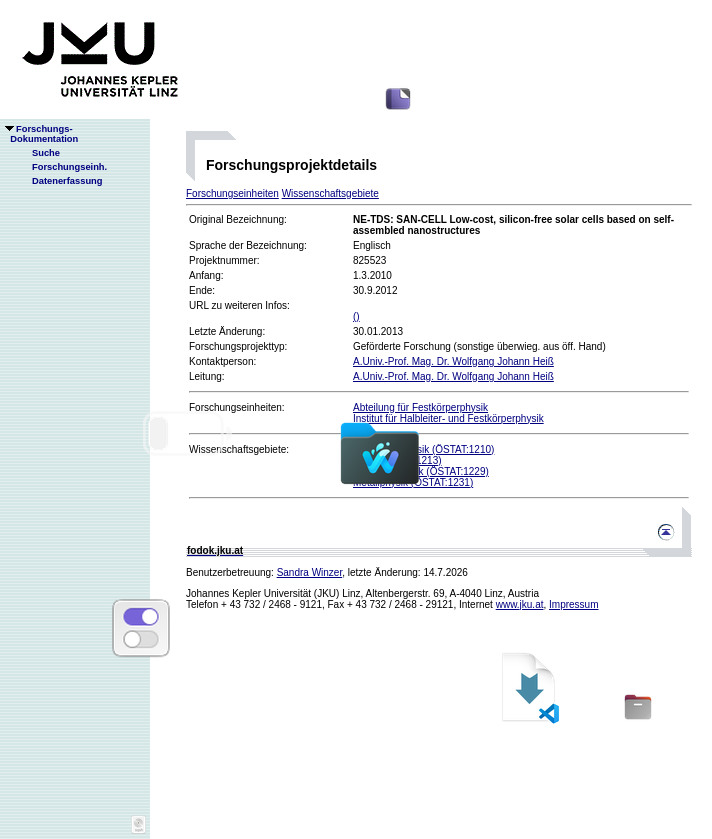 The image size is (712, 839). Describe the element at coordinates (379, 455) in the screenshot. I see `open waterfox browser files folder` at that location.